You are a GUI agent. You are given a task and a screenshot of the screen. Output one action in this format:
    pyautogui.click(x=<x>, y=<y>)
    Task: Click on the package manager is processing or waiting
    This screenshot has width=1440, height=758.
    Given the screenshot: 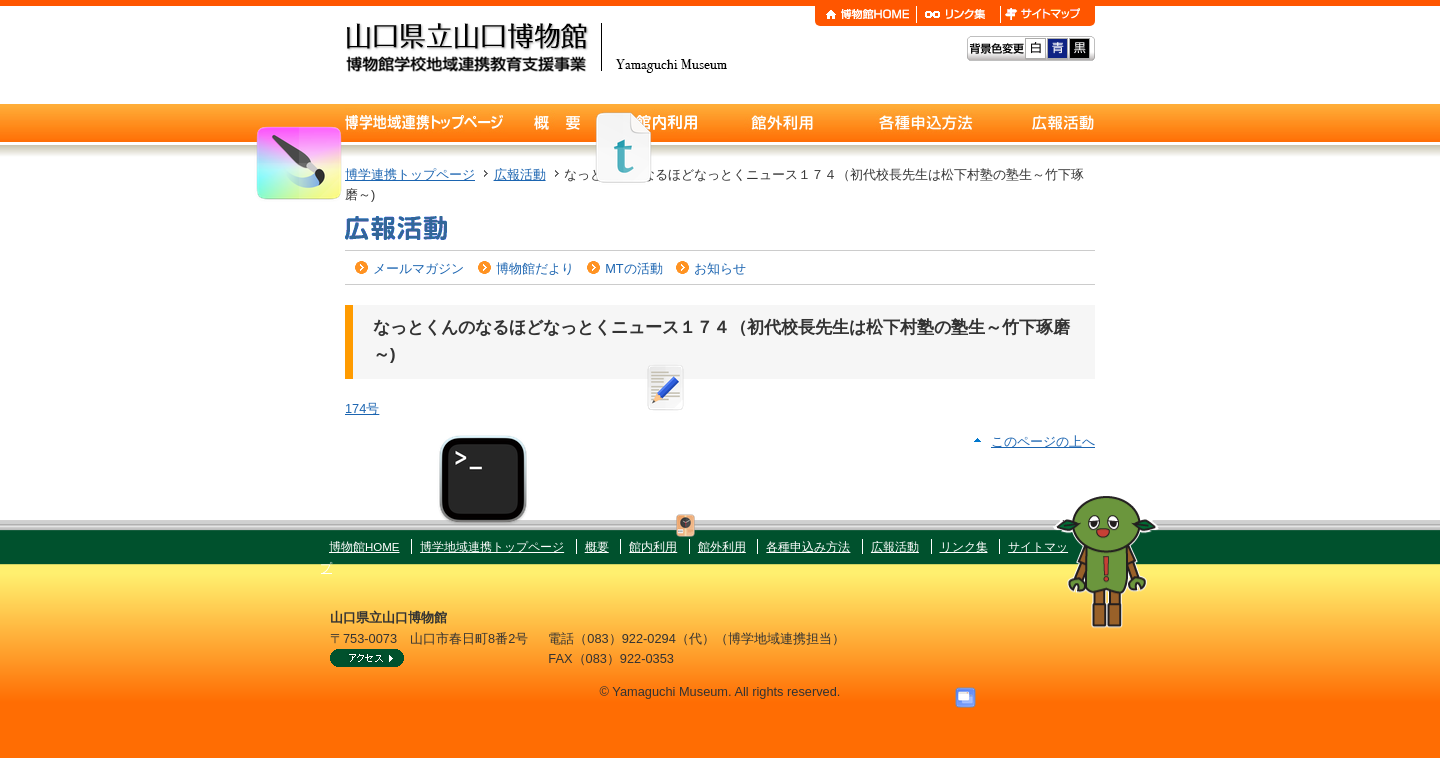 What is the action you would take?
    pyautogui.click(x=685, y=525)
    